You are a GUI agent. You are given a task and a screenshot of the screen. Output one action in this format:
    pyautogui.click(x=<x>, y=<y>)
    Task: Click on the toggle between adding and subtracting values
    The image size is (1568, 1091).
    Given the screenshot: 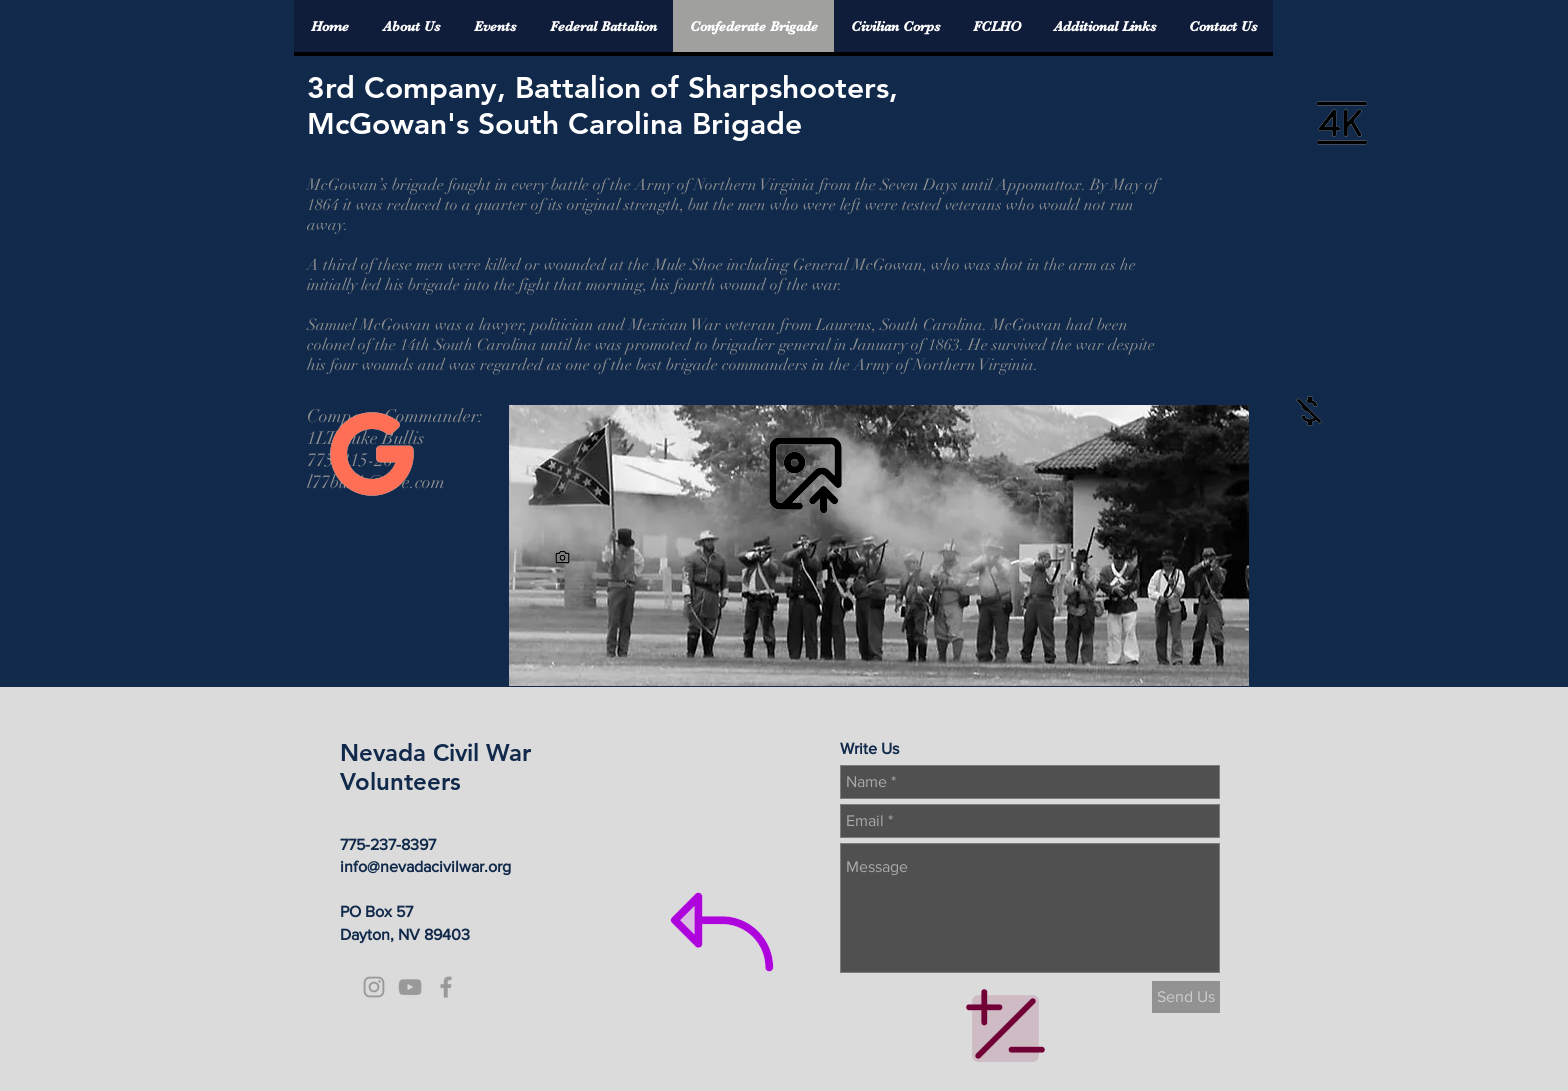 What is the action you would take?
    pyautogui.click(x=1005, y=1028)
    